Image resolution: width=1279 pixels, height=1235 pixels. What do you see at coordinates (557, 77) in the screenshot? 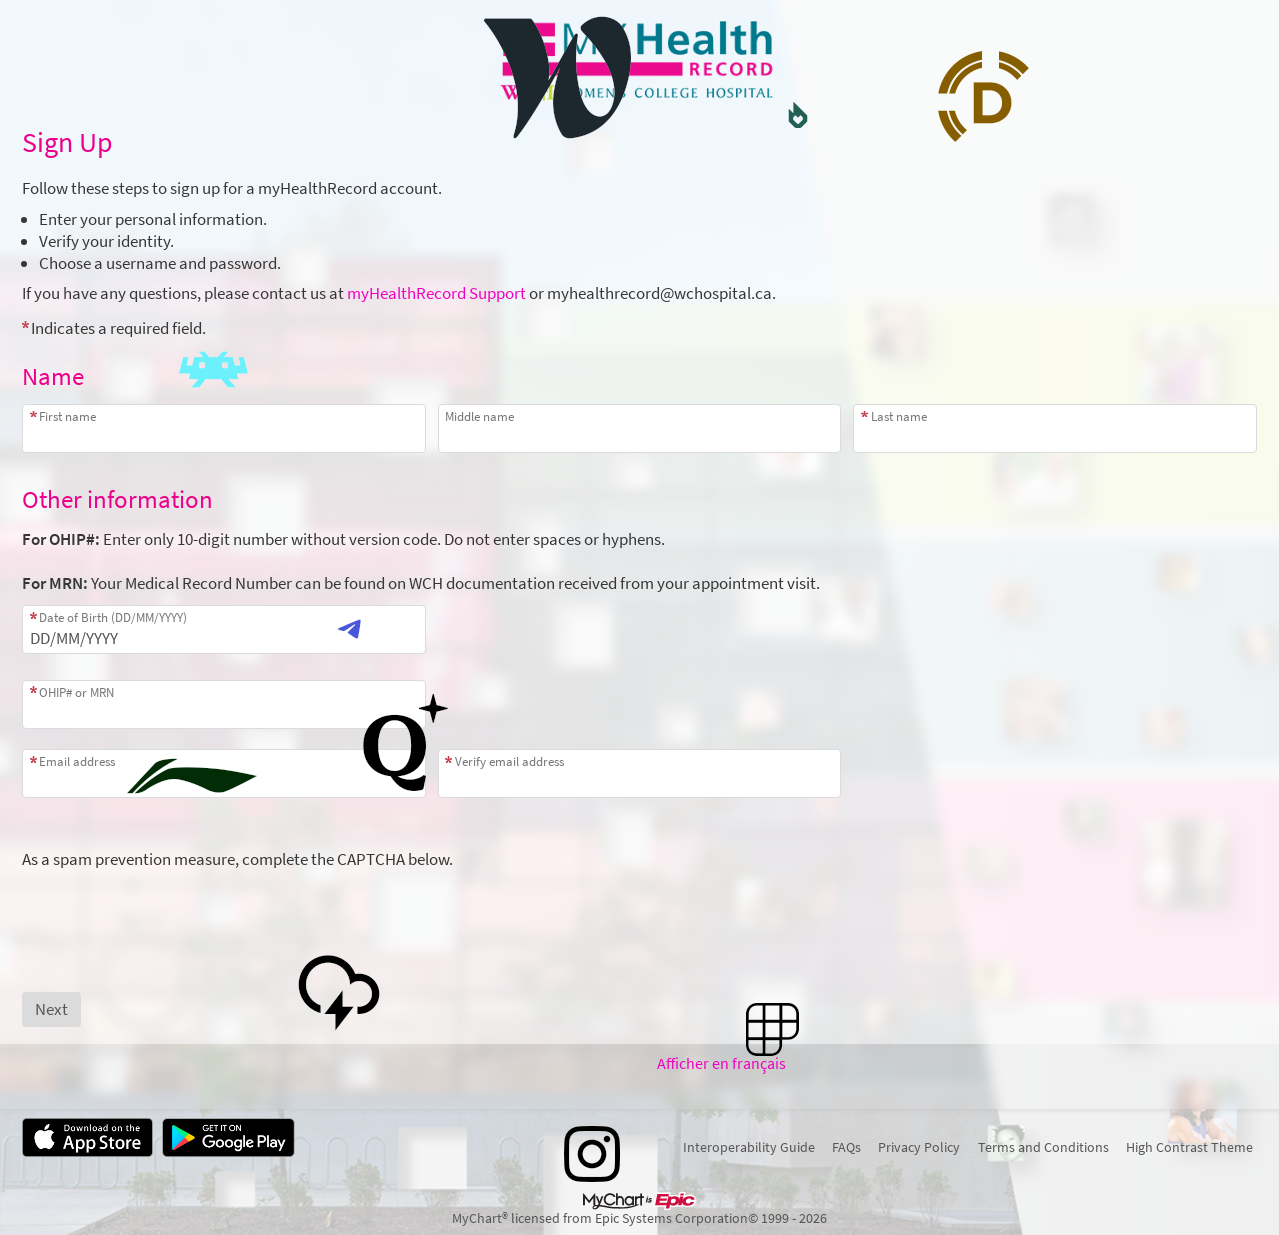
I see `visit welcome to the jungle job platform` at bounding box center [557, 77].